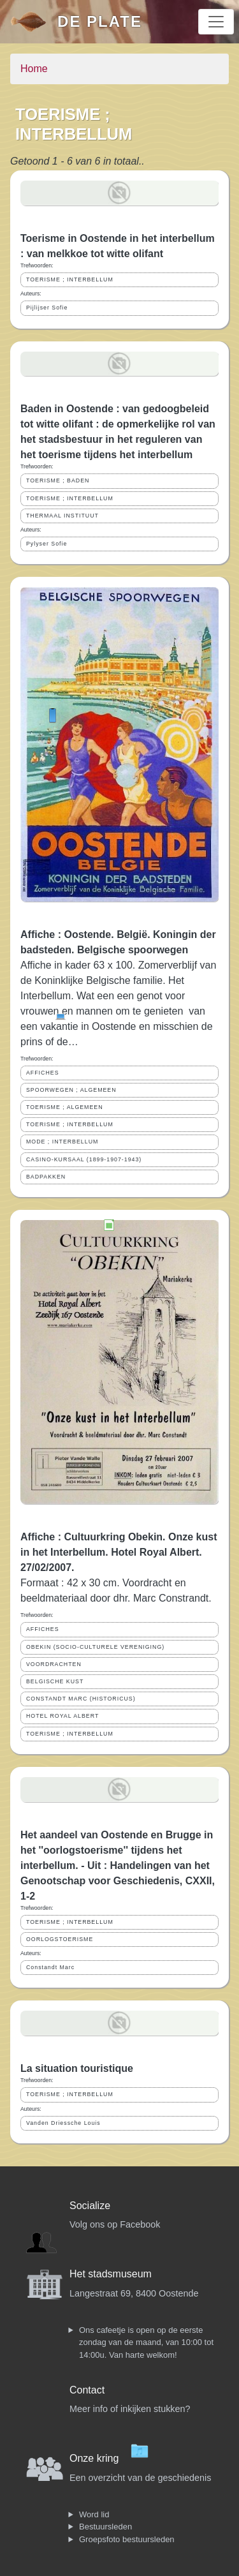  I want to click on indicates this macbook air in system preferences, so click(61, 1016).